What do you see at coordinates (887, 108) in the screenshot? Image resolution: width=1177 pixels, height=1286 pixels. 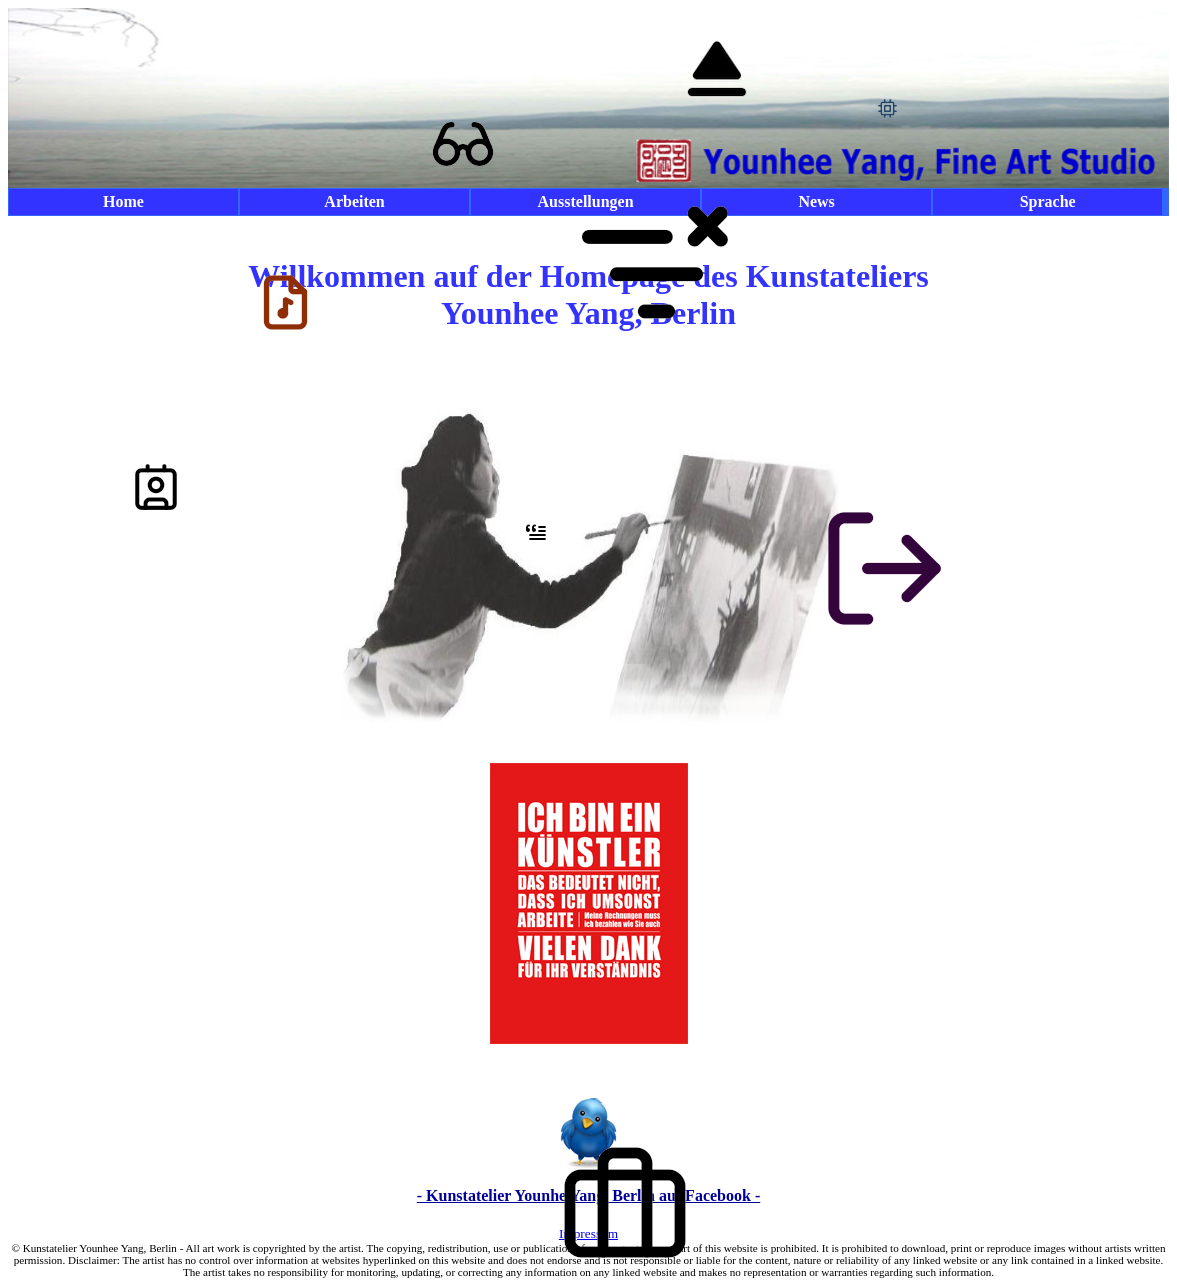 I see `view system or hardware information` at bounding box center [887, 108].